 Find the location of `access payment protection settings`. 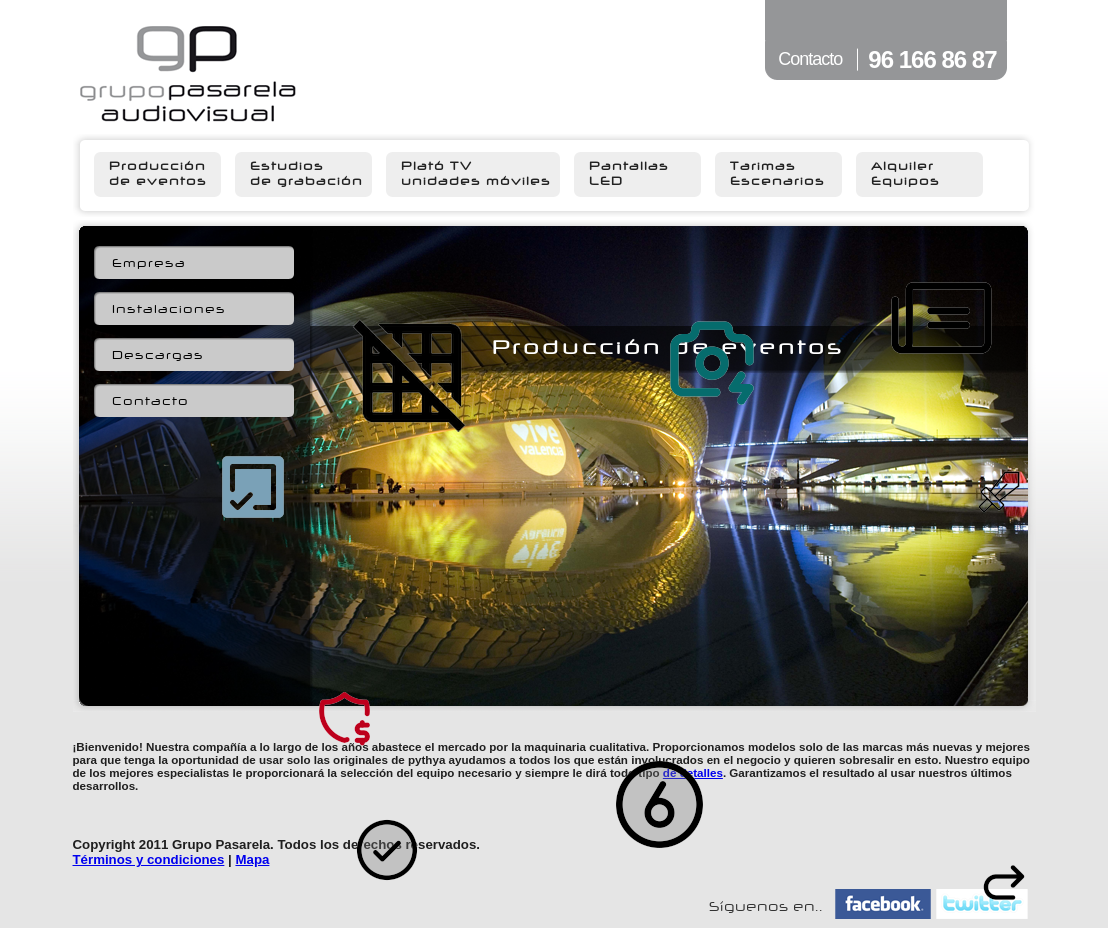

access payment protection settings is located at coordinates (344, 717).